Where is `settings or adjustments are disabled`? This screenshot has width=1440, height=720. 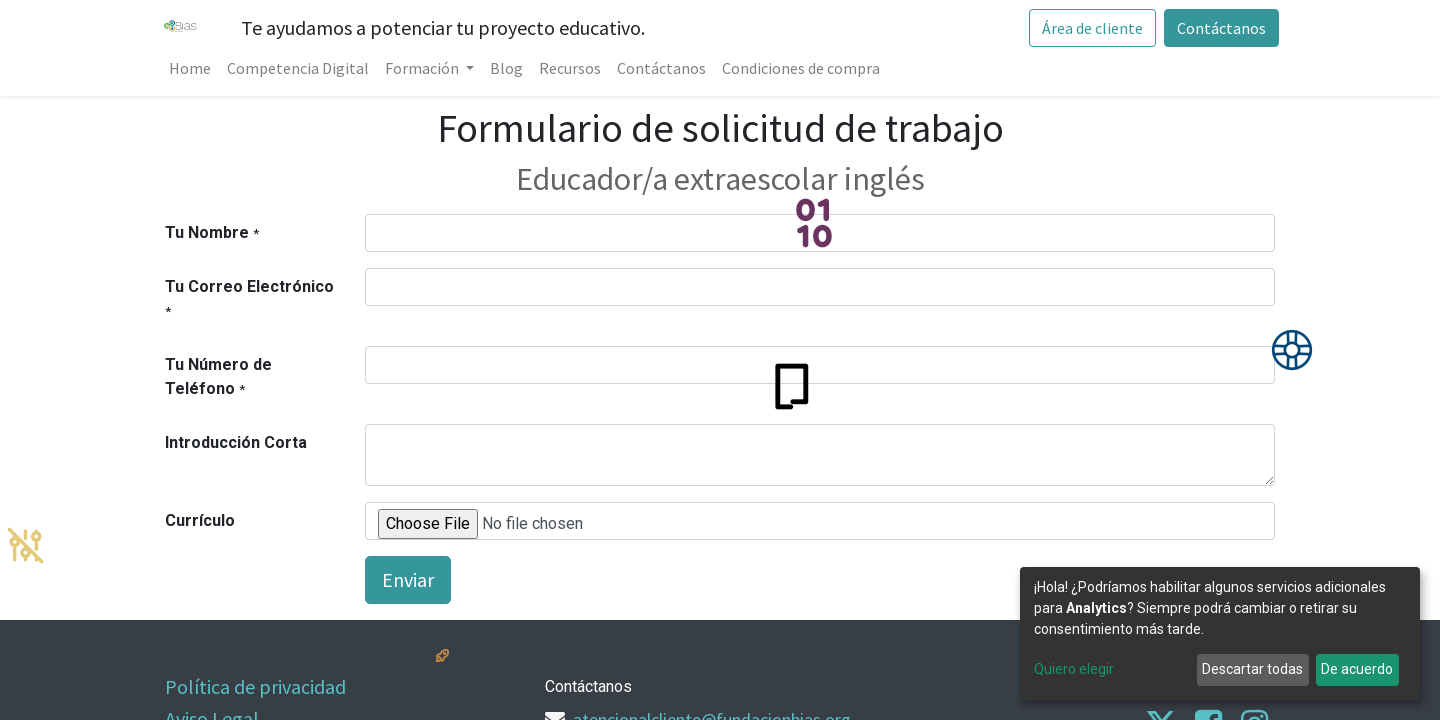
settings or adjustments are disabled is located at coordinates (25, 545).